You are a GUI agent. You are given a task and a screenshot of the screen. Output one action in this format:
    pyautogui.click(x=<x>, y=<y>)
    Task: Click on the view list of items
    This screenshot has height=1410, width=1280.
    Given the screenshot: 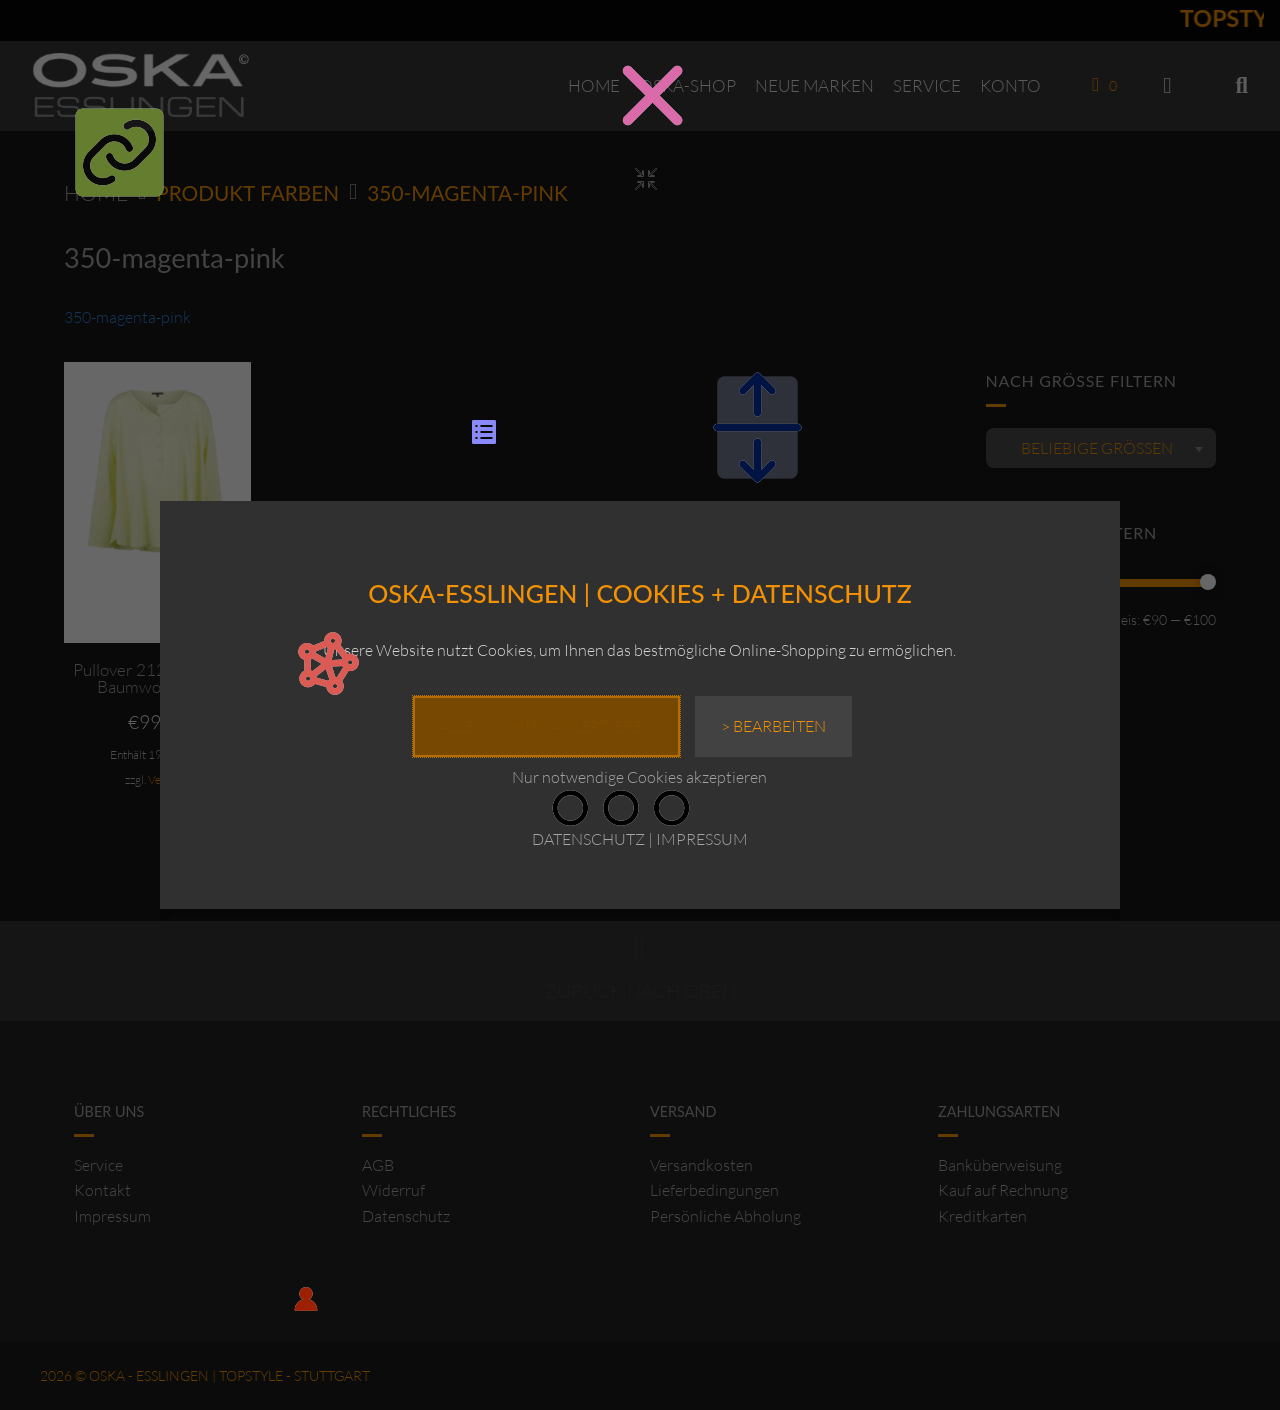 What is the action you would take?
    pyautogui.click(x=484, y=432)
    